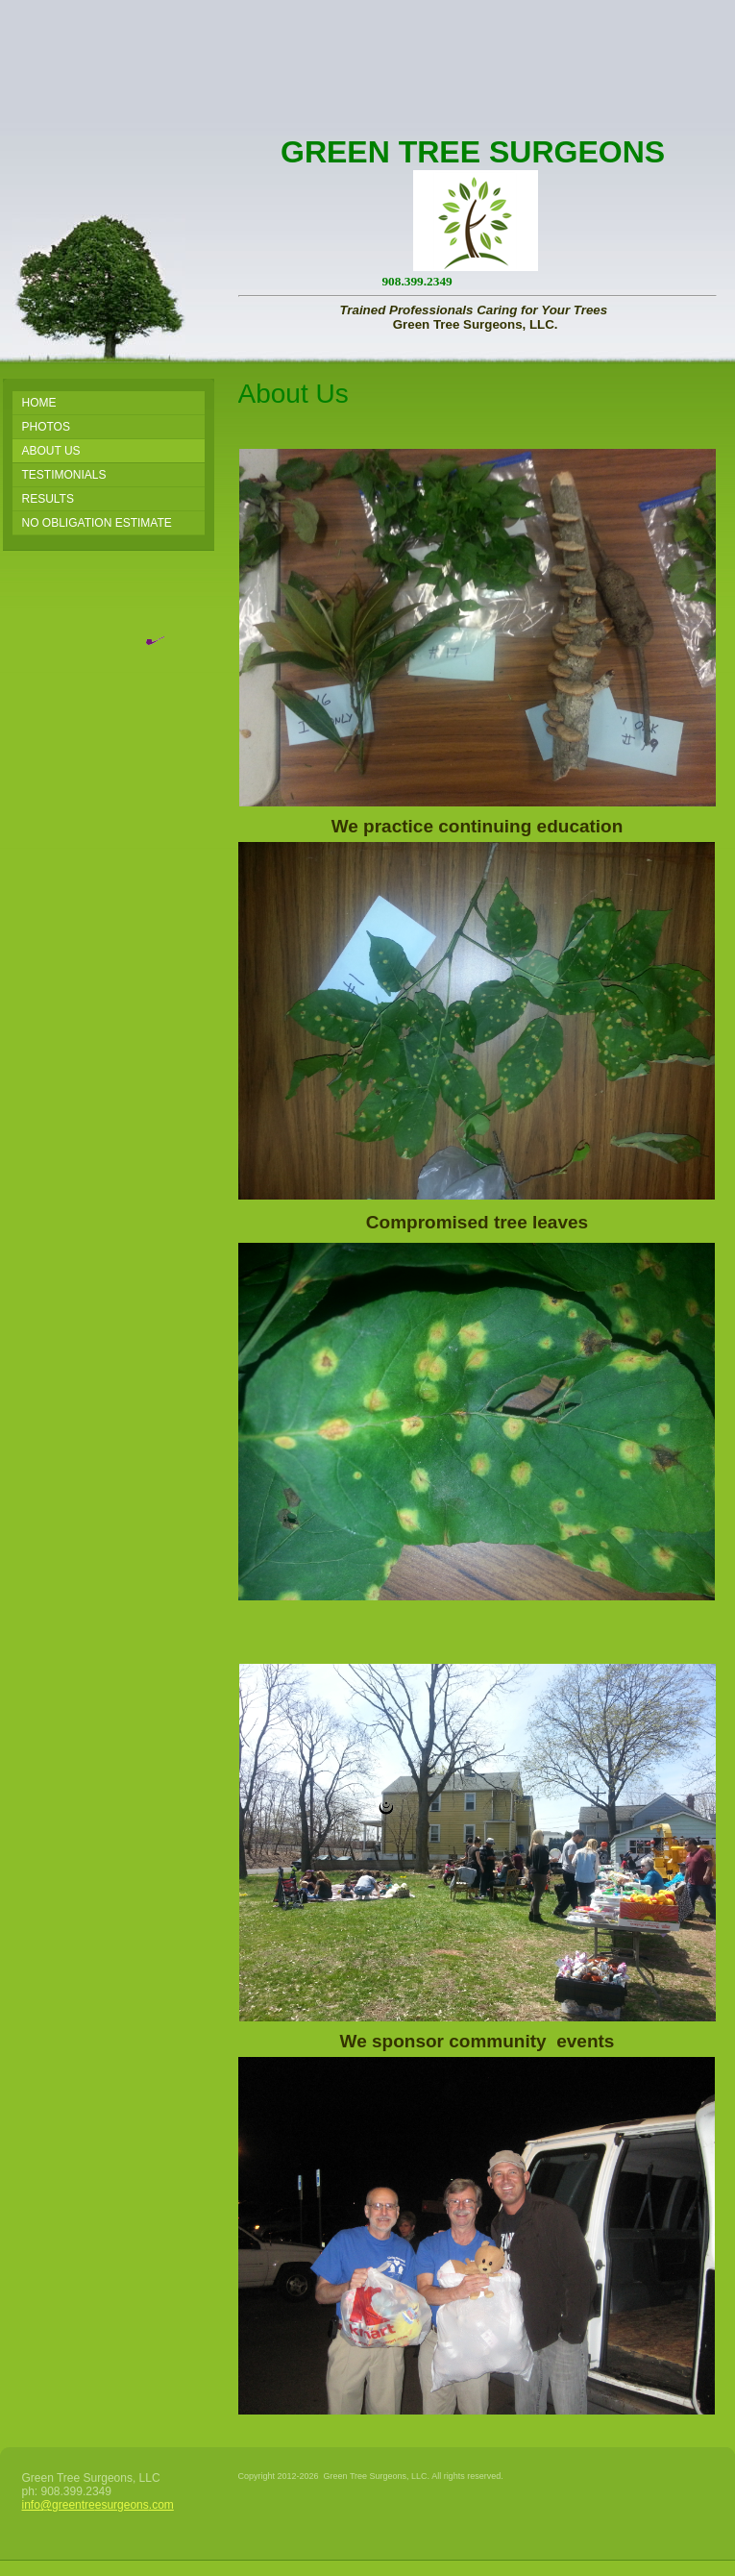 The height and width of the screenshot is (2576, 735). I want to click on indicates a loading or syncing state, so click(386, 1808).